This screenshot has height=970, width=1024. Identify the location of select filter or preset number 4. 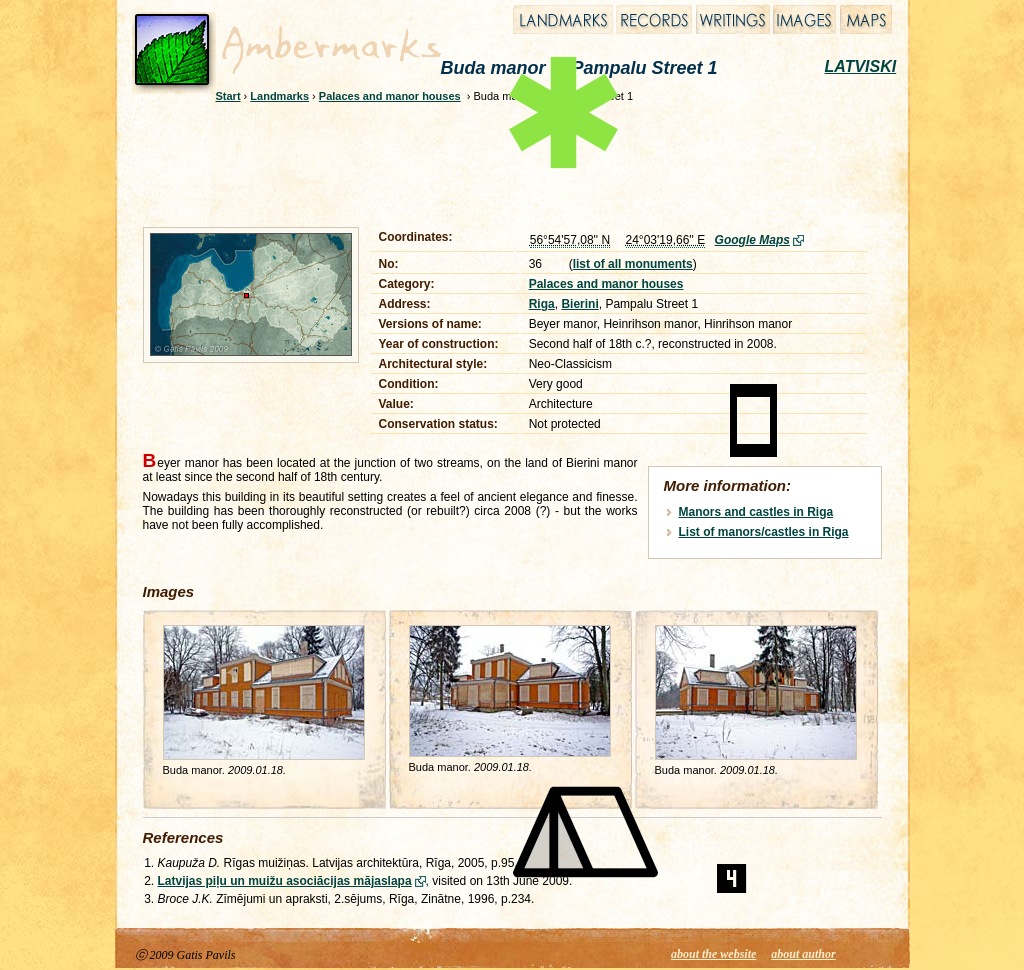
(731, 878).